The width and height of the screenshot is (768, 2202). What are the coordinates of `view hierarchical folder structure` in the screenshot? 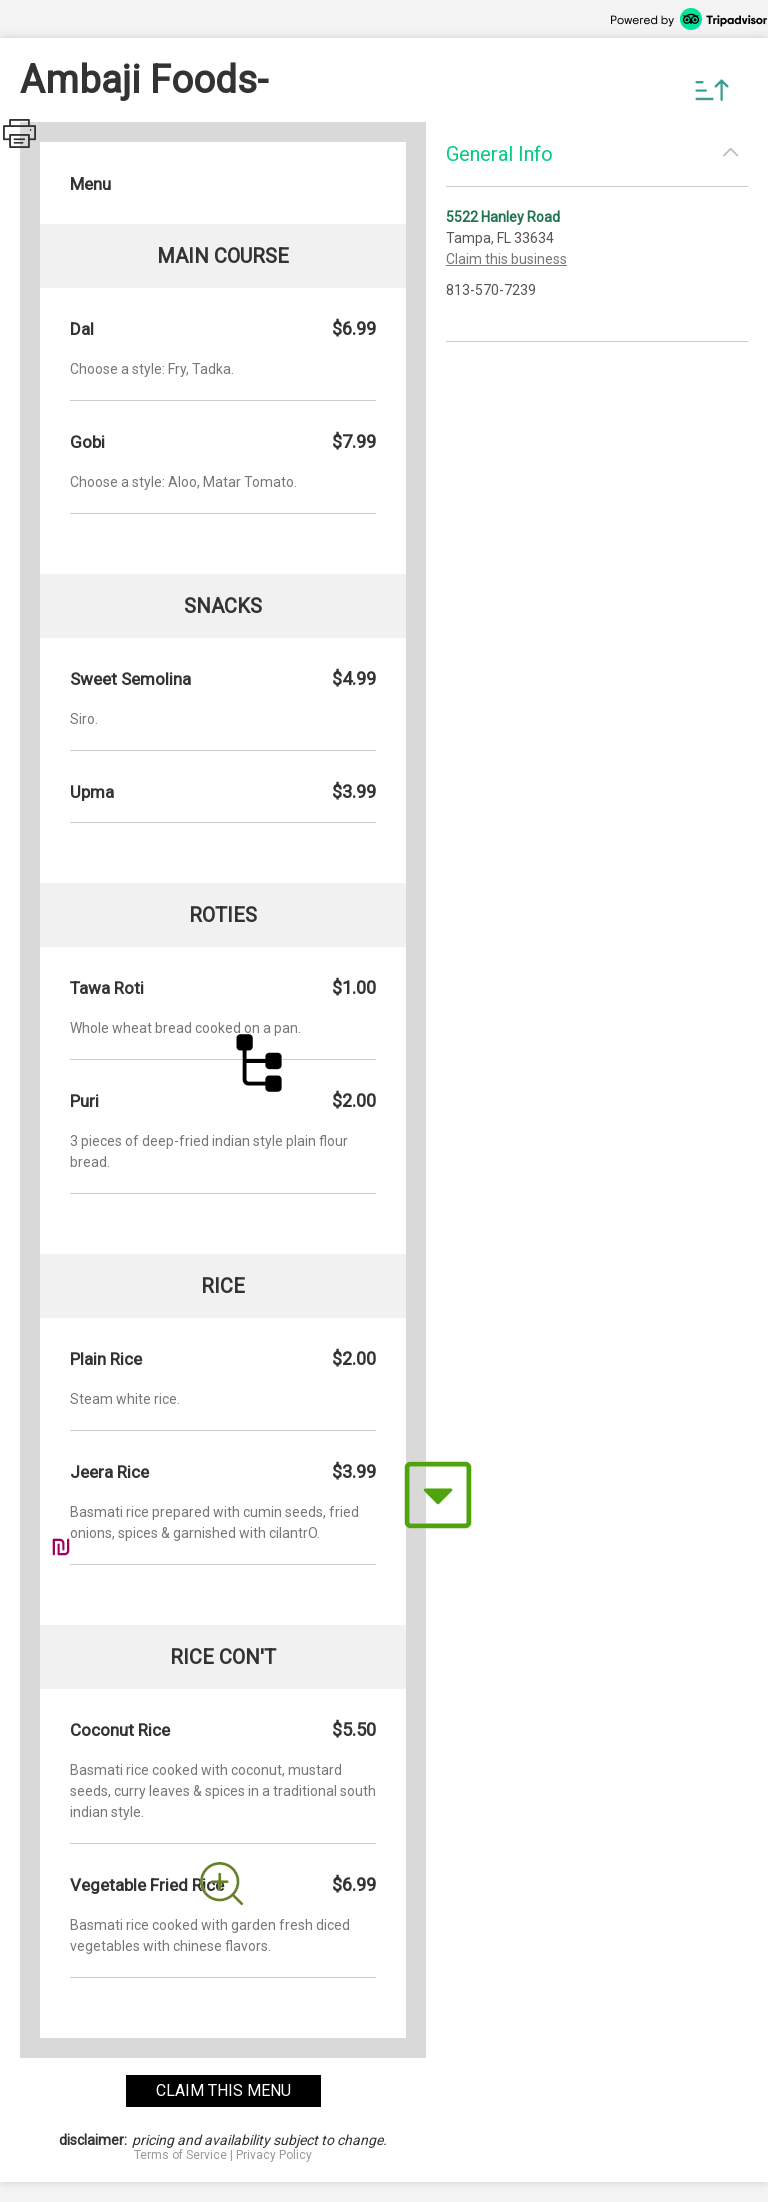 It's located at (257, 1063).